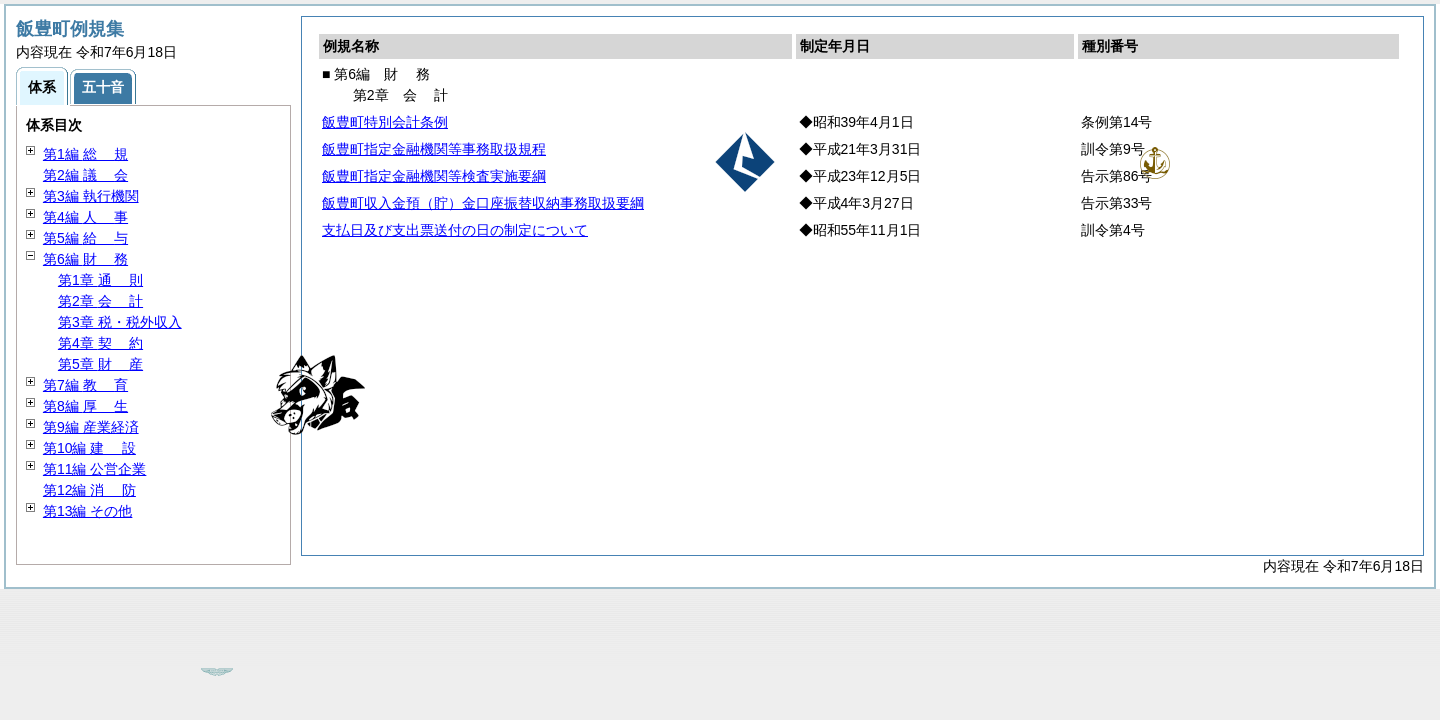  What do you see at coordinates (745, 162) in the screenshot?
I see `open informatica application` at bounding box center [745, 162].